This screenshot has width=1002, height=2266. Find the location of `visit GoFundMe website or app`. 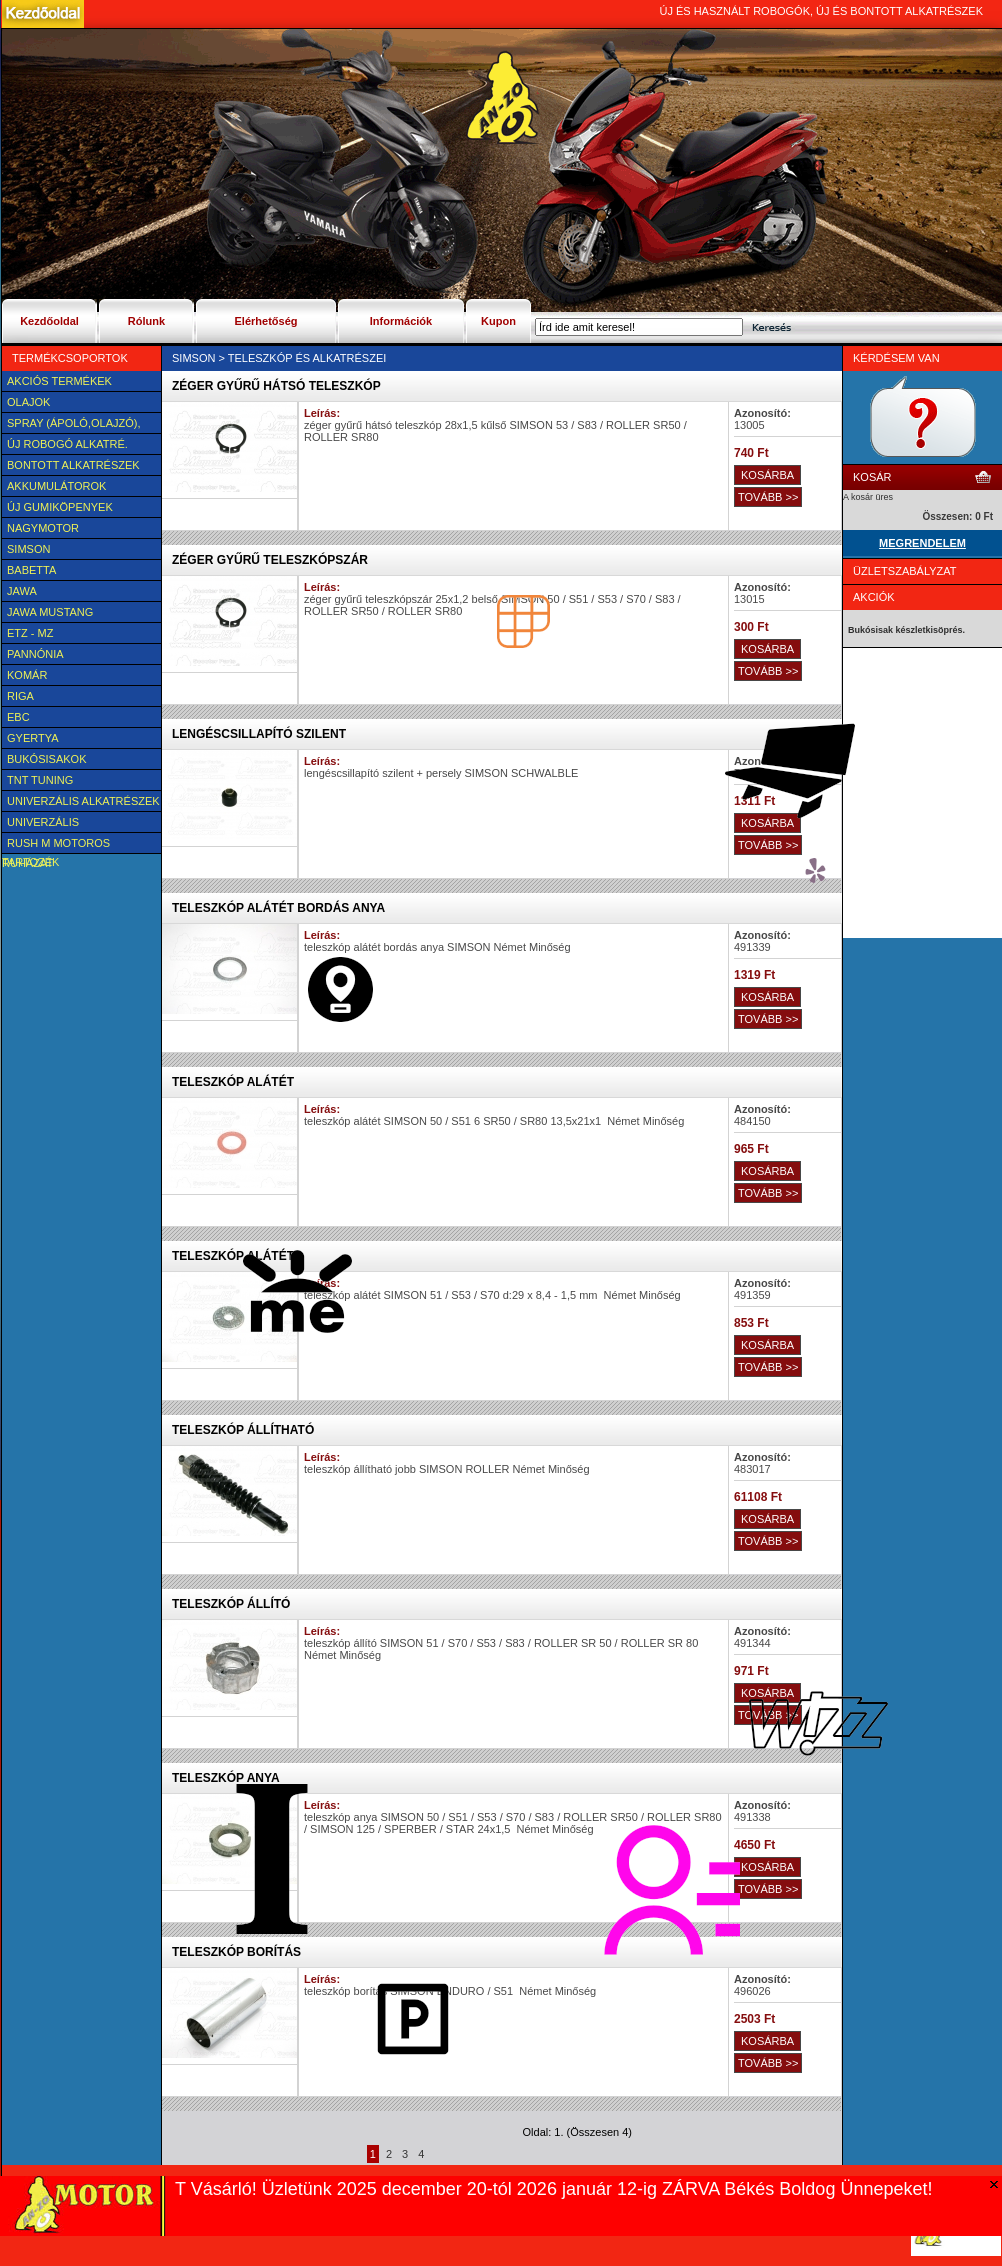

visit GoFundMe website or app is located at coordinates (297, 1291).